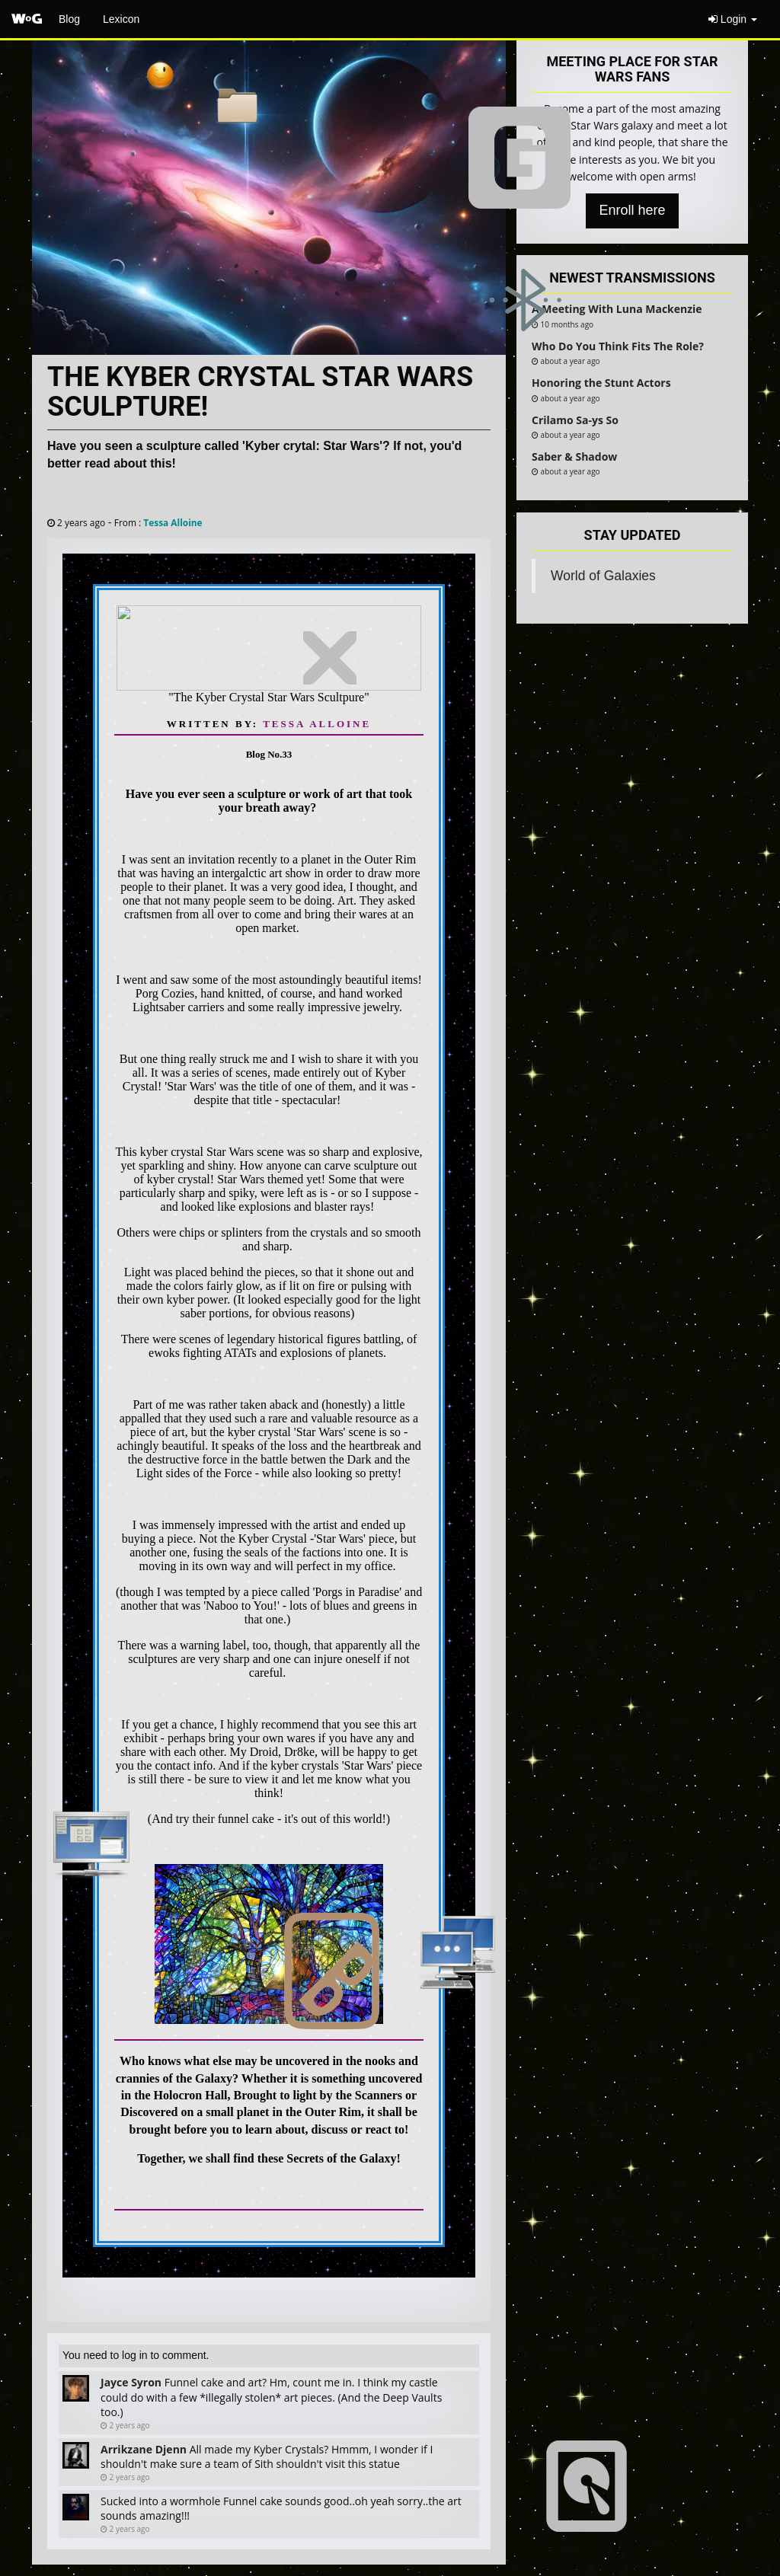 Image resolution: width=780 pixels, height=2576 pixels. I want to click on indicates GPRS mobile data connection, so click(519, 158).